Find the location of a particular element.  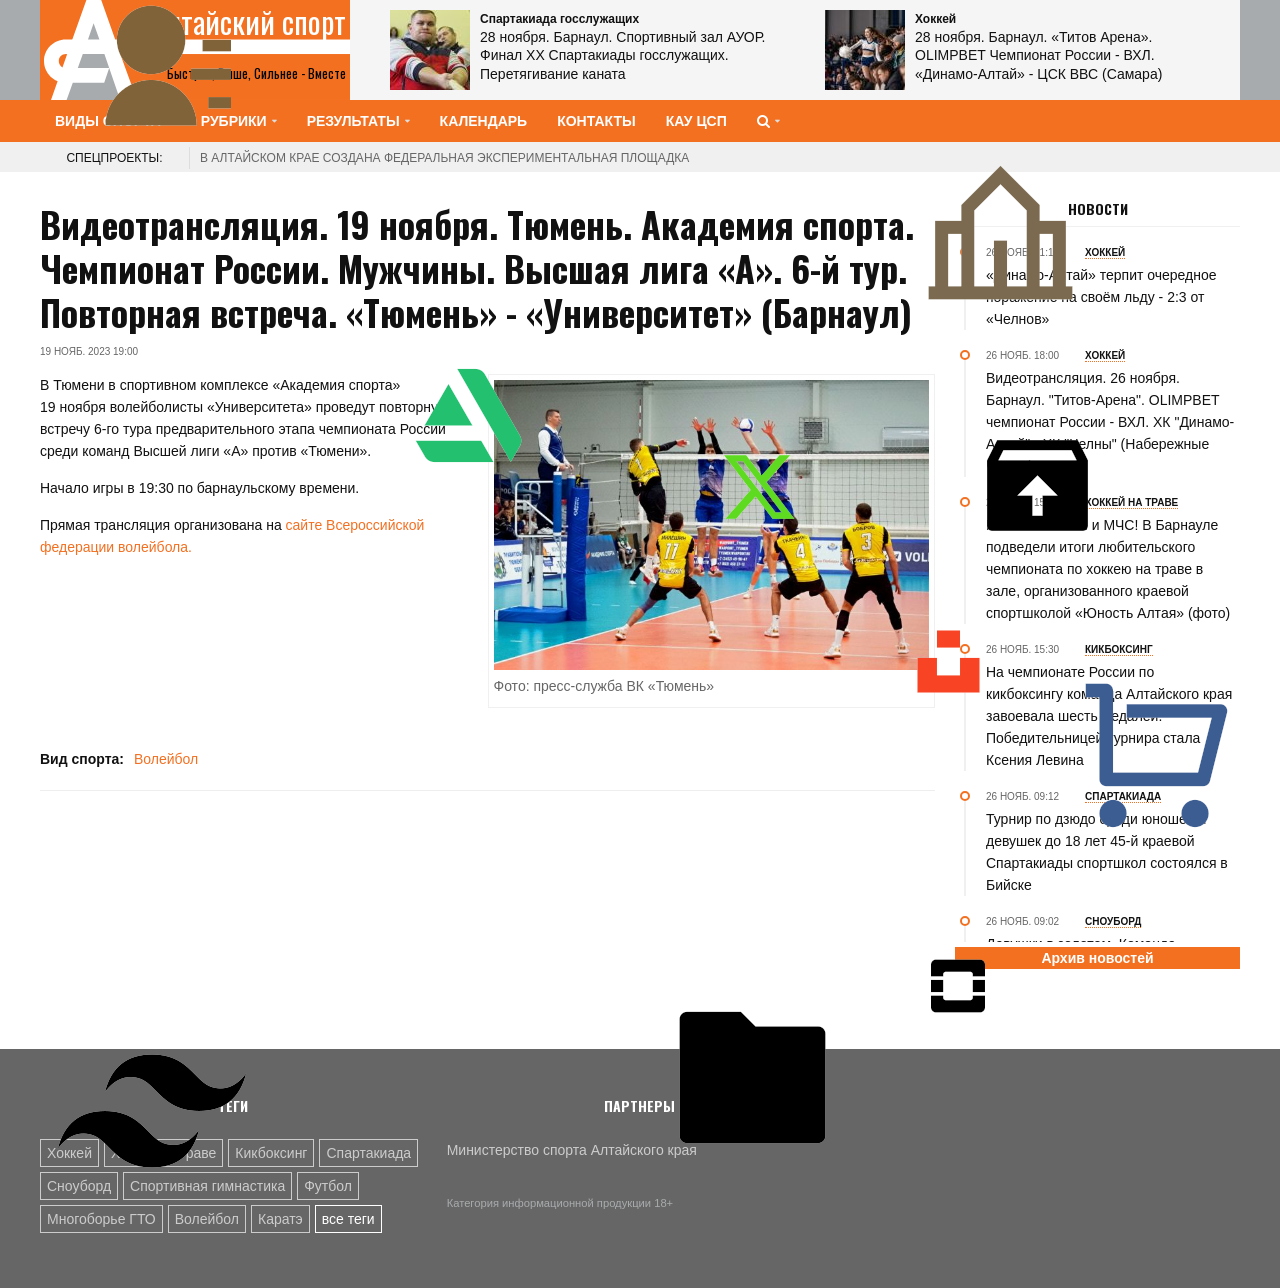

view your shopping cart is located at coordinates (1154, 752).